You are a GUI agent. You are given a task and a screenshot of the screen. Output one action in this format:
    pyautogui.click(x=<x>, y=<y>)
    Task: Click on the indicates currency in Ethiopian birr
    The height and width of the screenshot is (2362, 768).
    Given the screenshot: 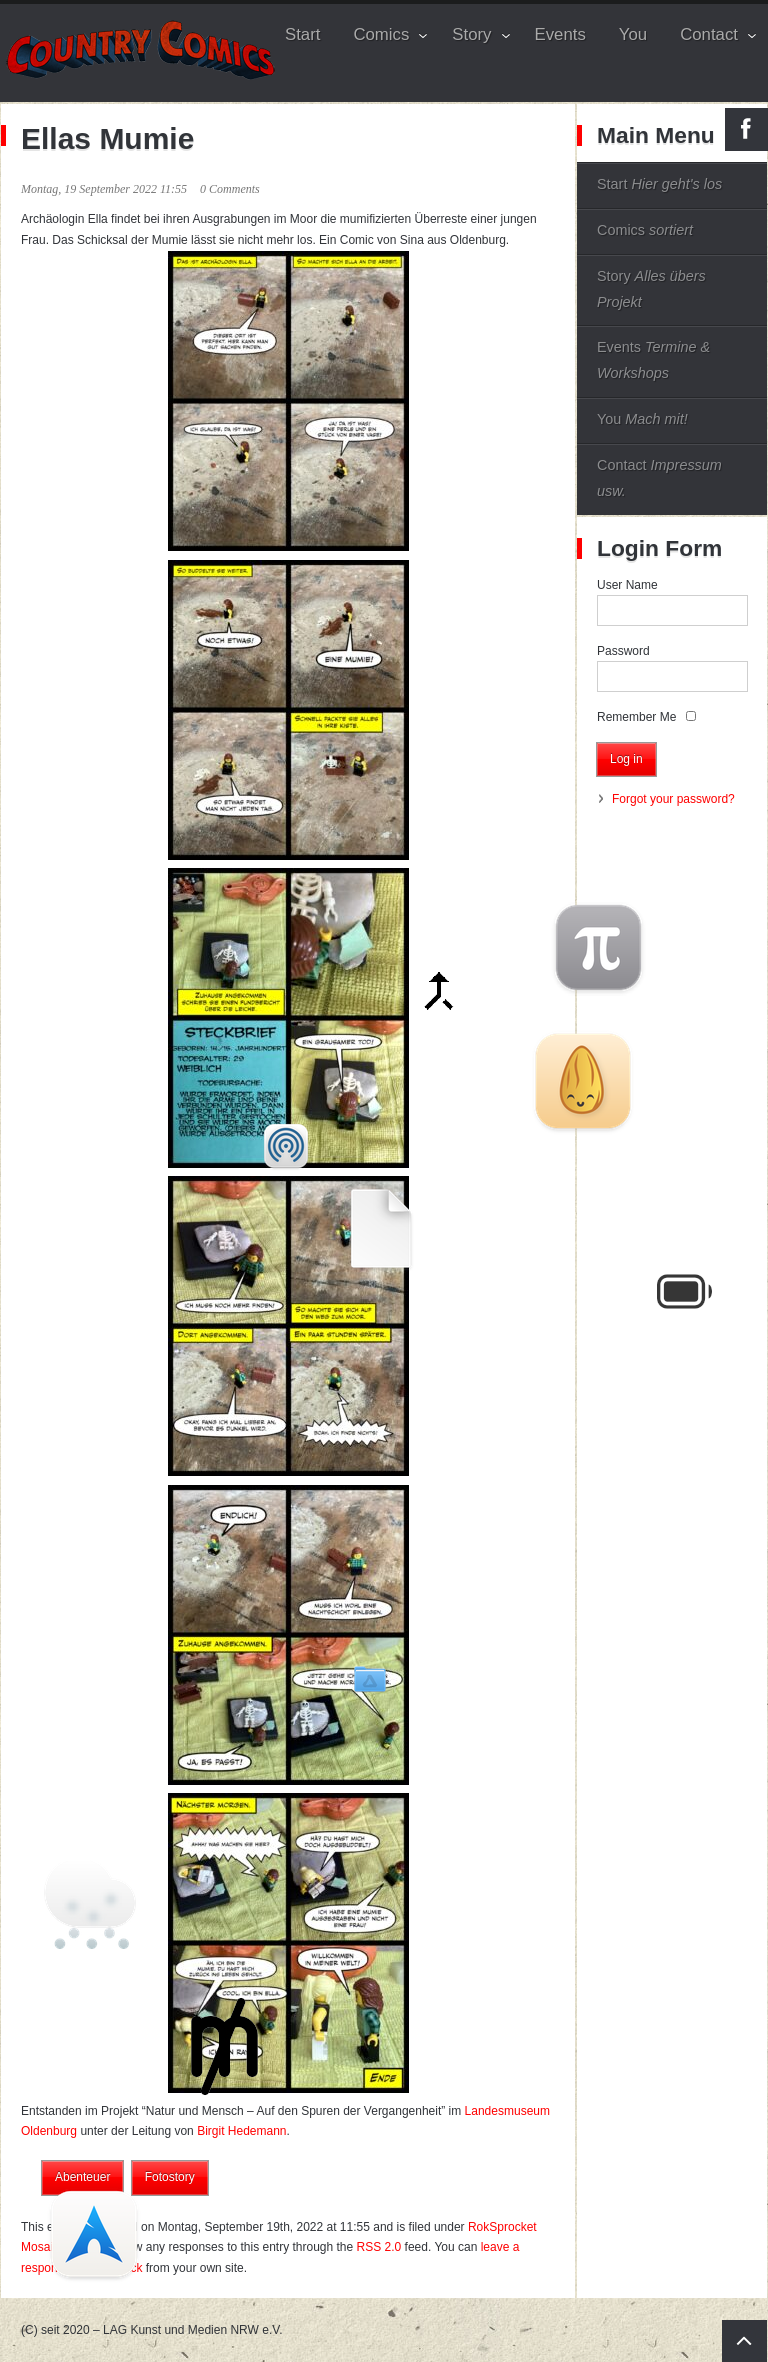 What is the action you would take?
    pyautogui.click(x=224, y=2046)
    